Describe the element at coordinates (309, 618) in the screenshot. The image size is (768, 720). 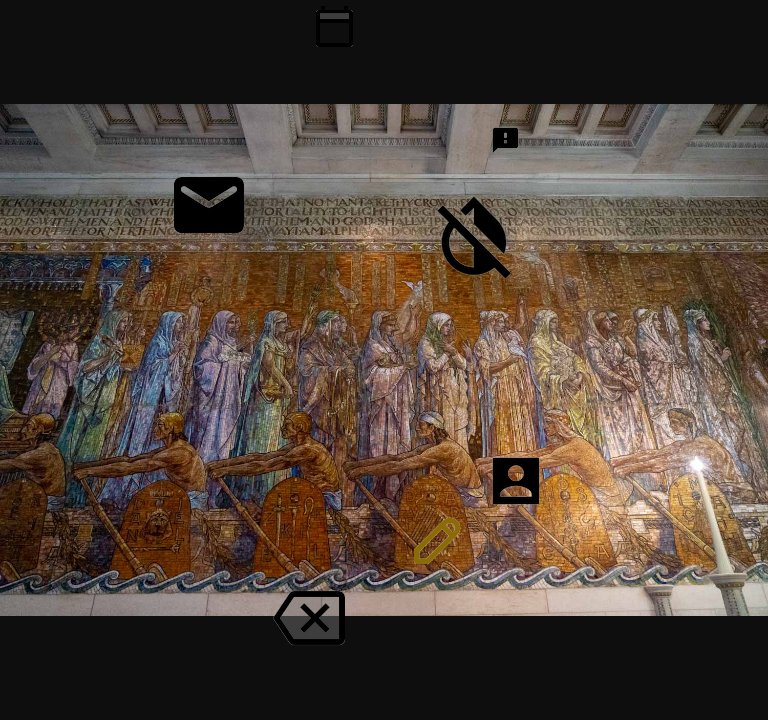
I see `delete the last character entered` at that location.